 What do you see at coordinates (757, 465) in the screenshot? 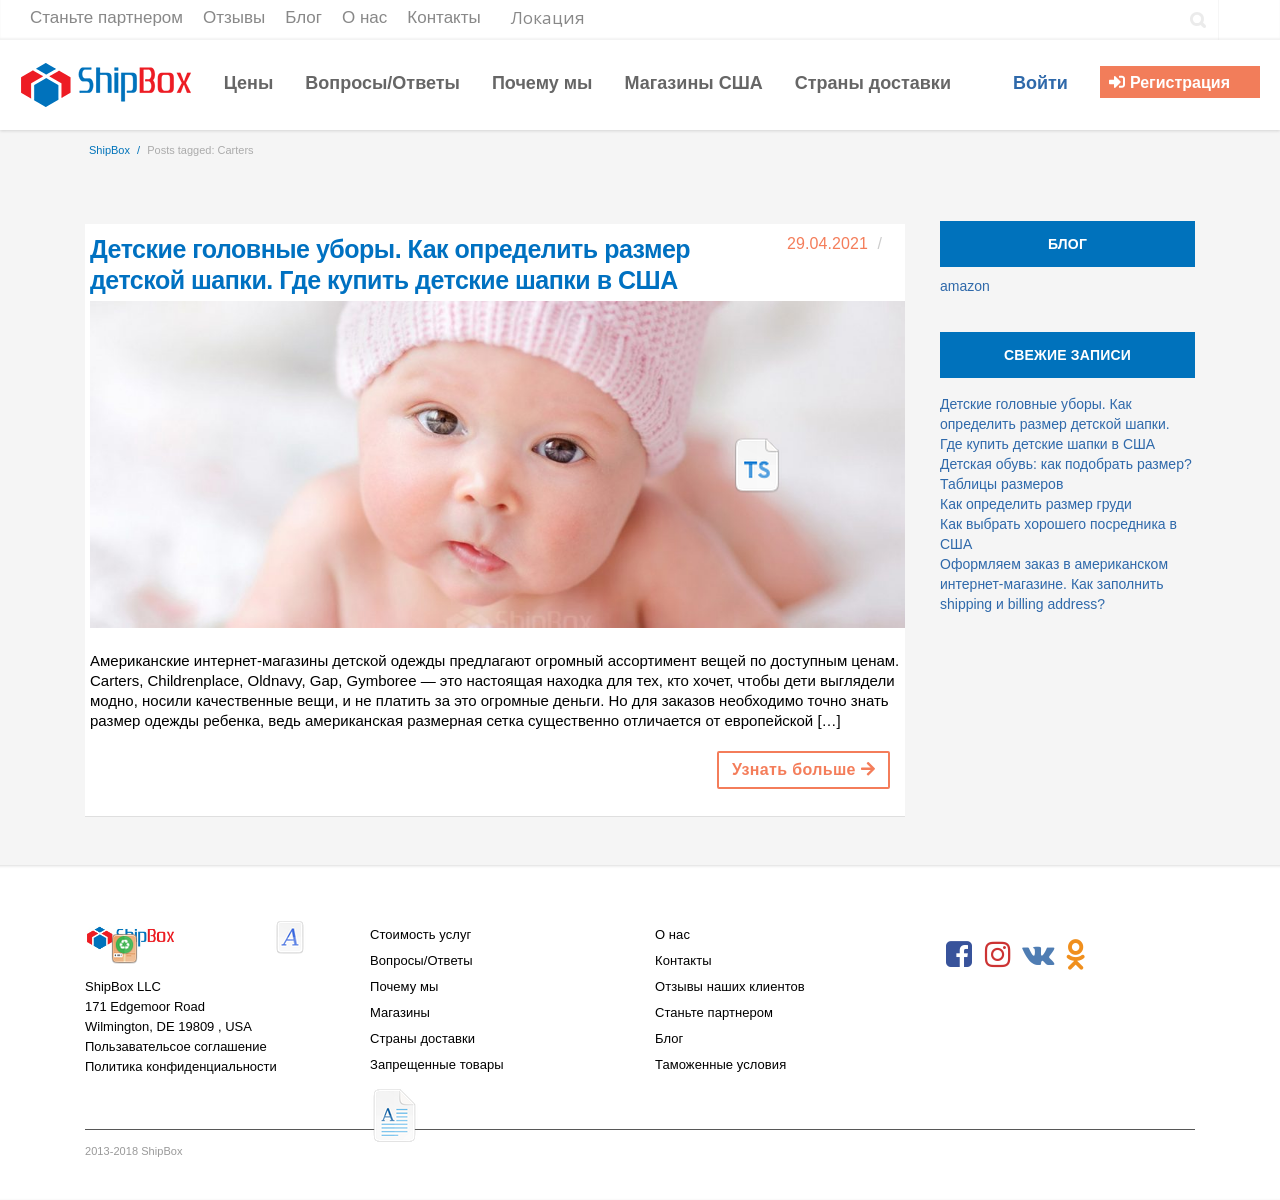
I see `indicates a typescript source file` at bounding box center [757, 465].